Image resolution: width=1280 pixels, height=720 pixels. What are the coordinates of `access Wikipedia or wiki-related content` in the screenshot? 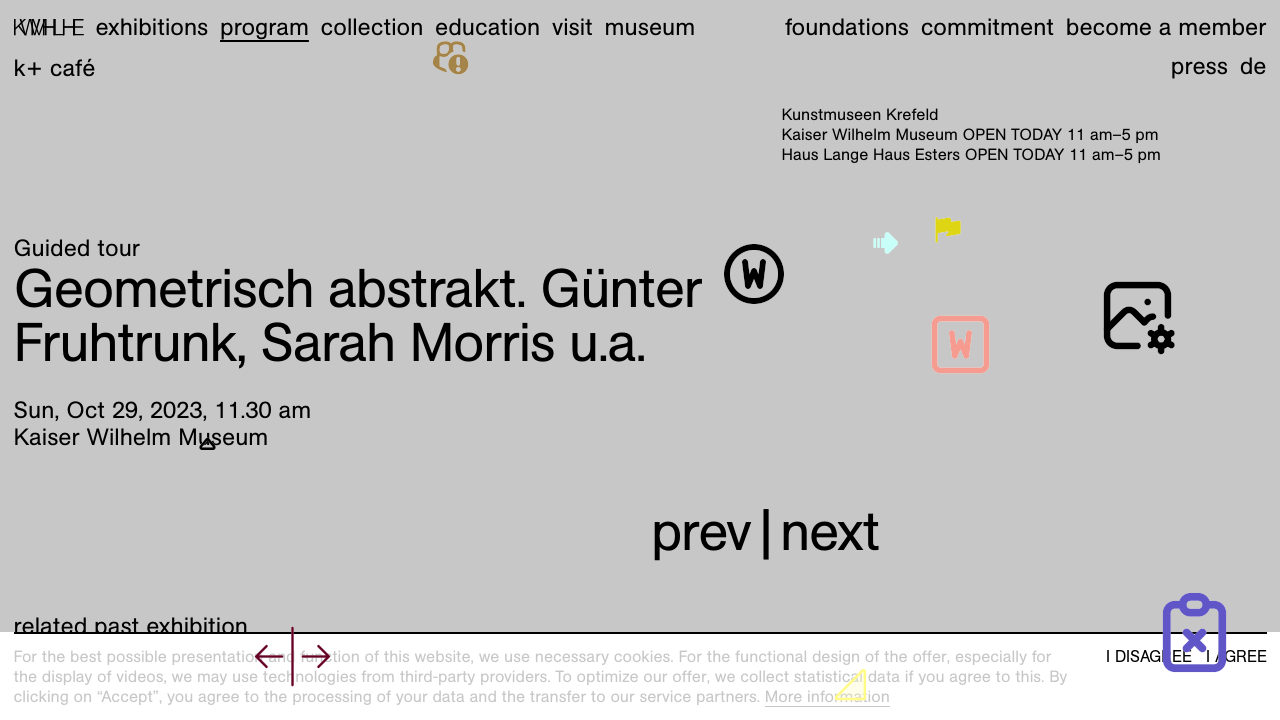 It's located at (754, 274).